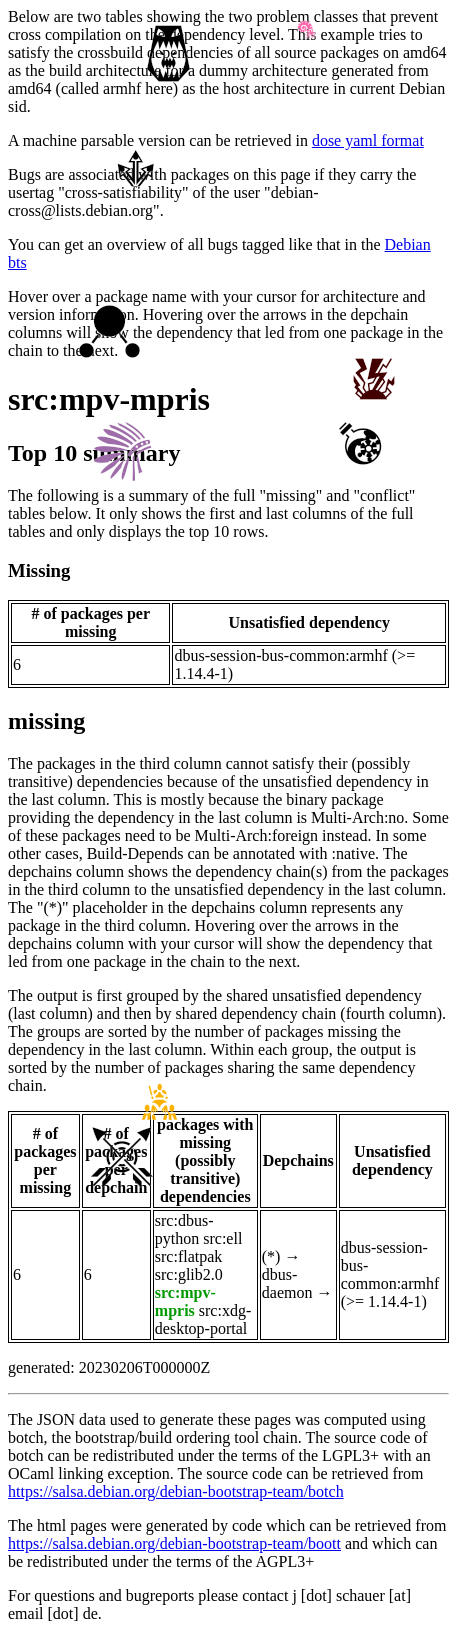 The height and width of the screenshot is (1639, 457). Describe the element at coordinates (135, 168) in the screenshot. I see `indicates branching paths or multiple outcomes` at that location.